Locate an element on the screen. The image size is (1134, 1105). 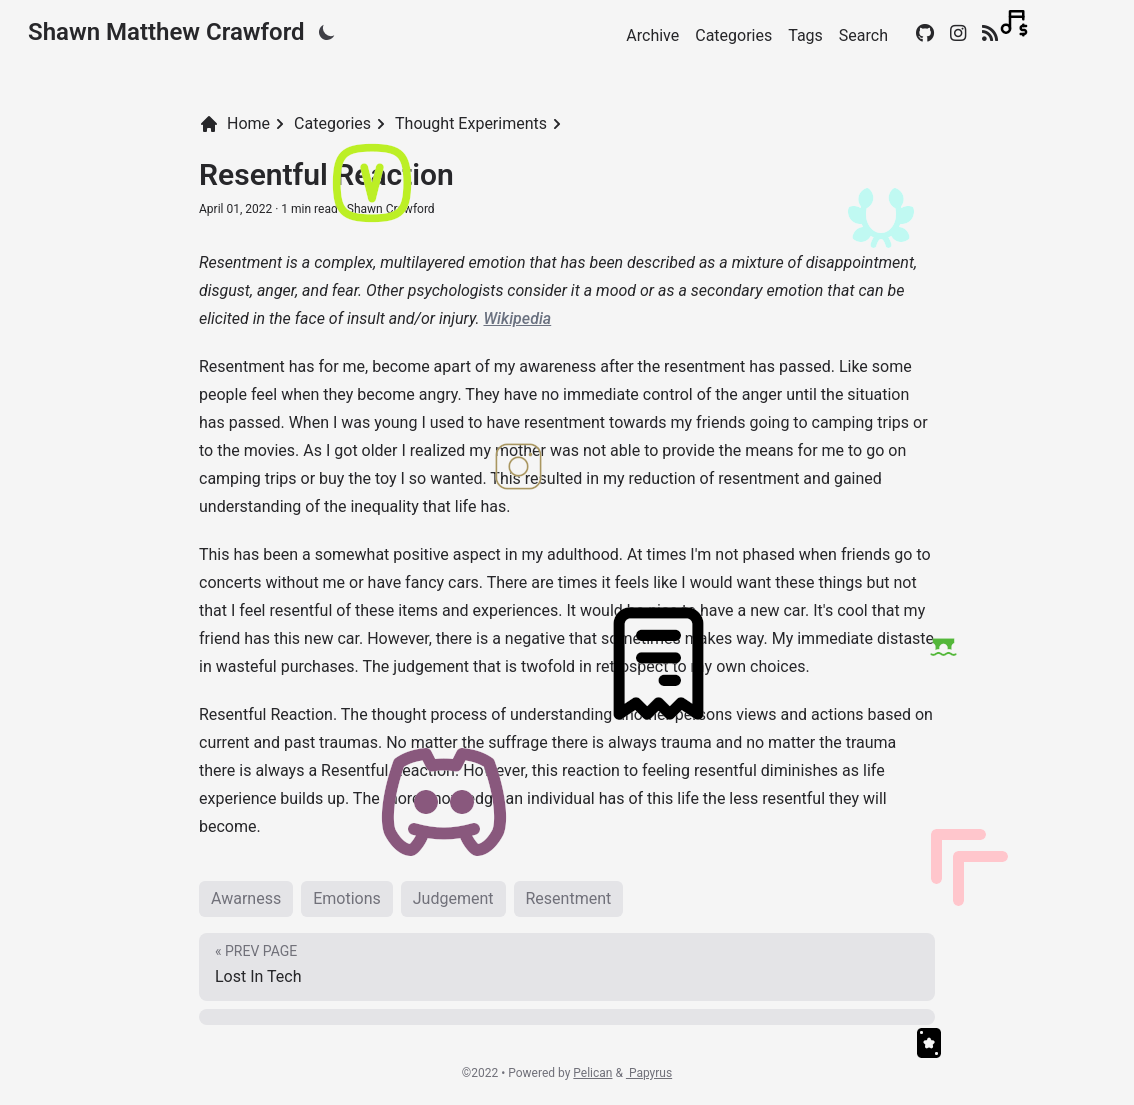
indicates a "v" label or category tag is located at coordinates (372, 183).